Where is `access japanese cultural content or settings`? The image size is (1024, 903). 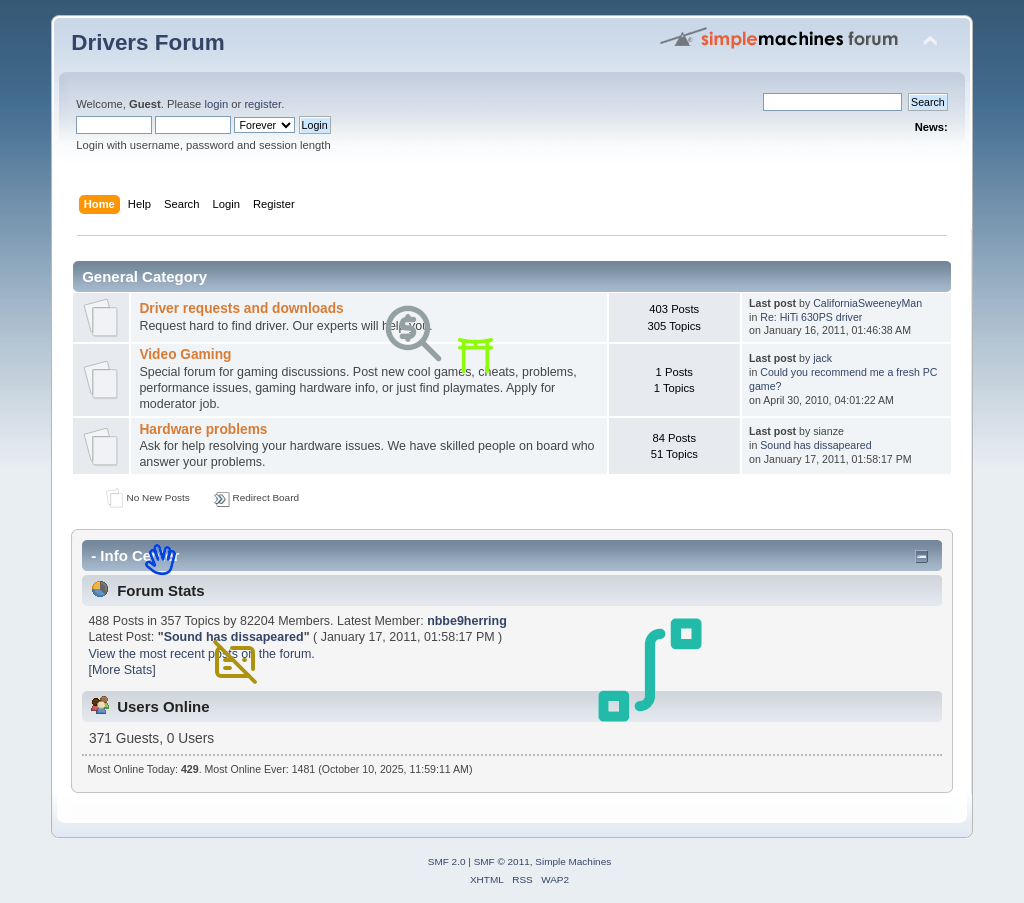 access japanese cultural content or settings is located at coordinates (475, 355).